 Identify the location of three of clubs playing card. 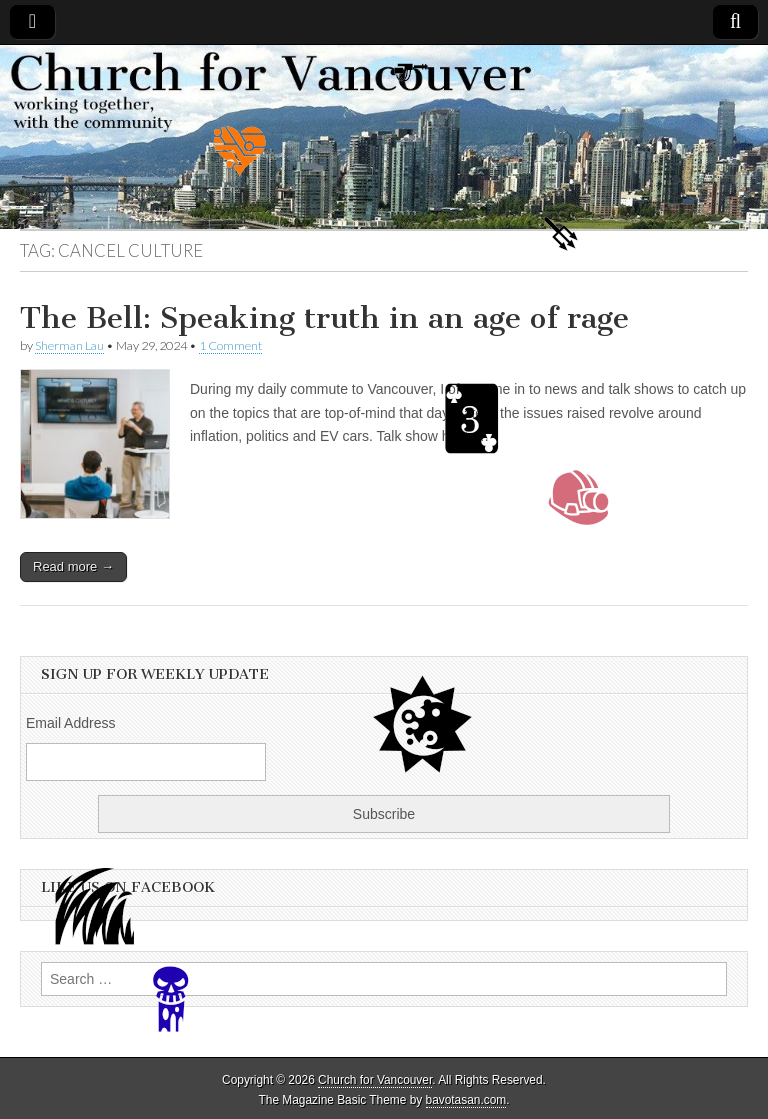
(471, 418).